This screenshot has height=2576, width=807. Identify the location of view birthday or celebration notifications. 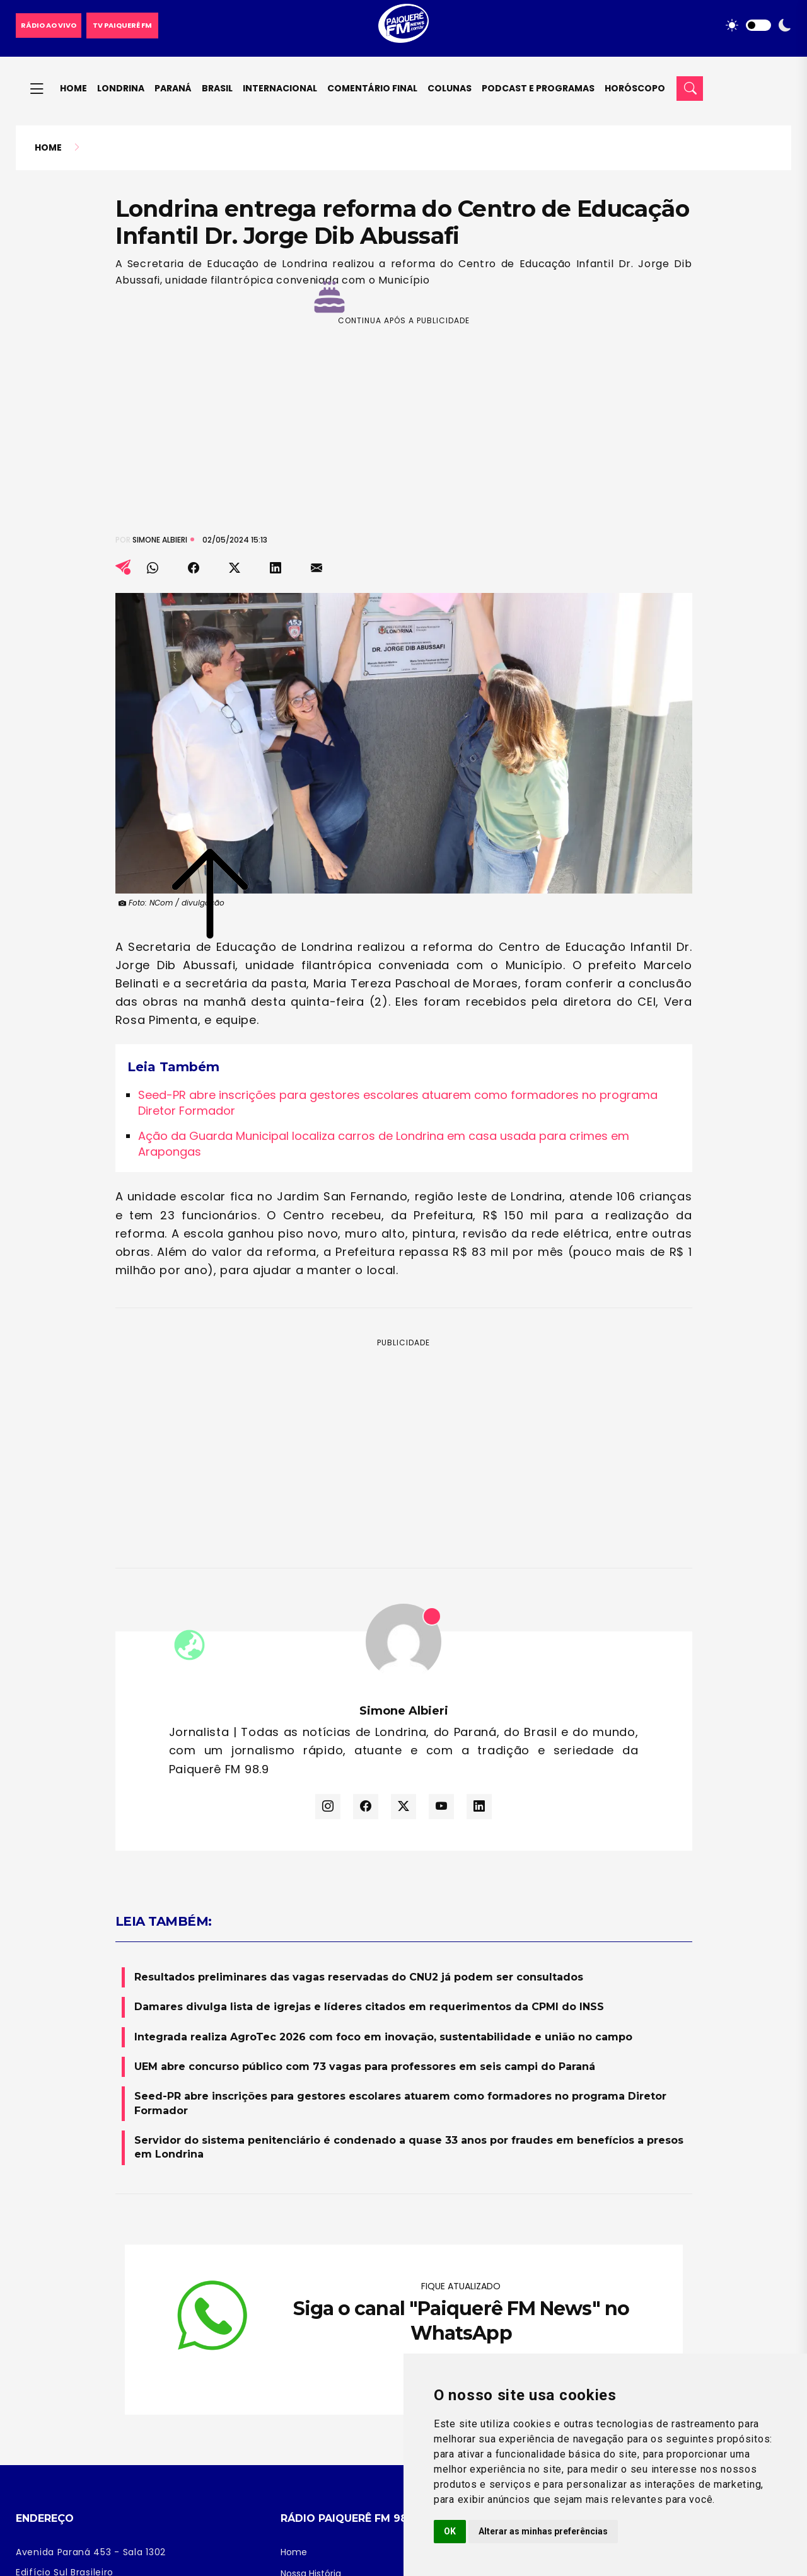
(329, 296).